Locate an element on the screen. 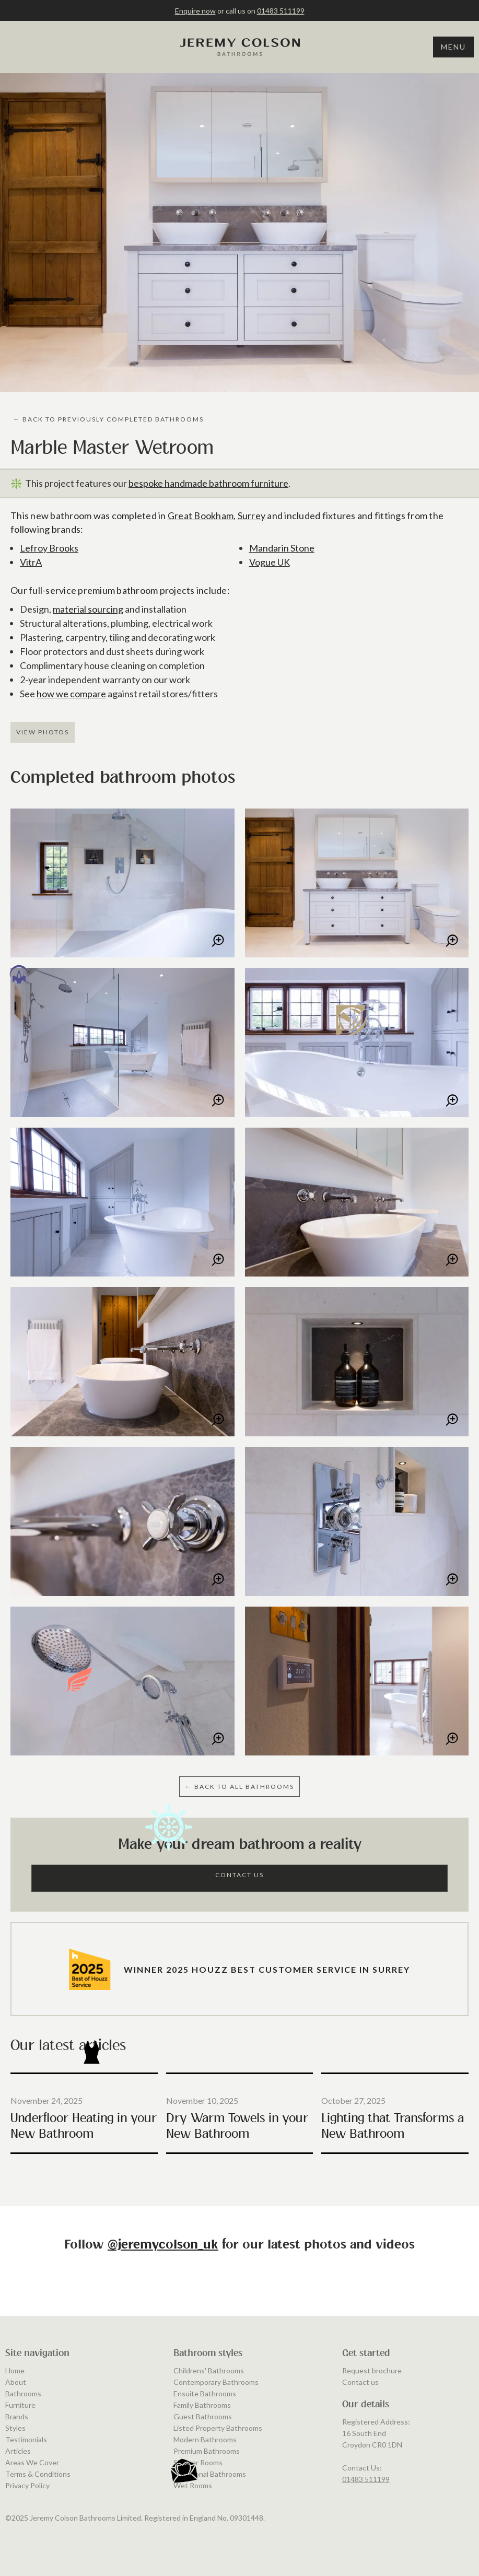 This screenshot has height=2576, width=479. activate voice command or shout ability is located at coordinates (351, 1020).